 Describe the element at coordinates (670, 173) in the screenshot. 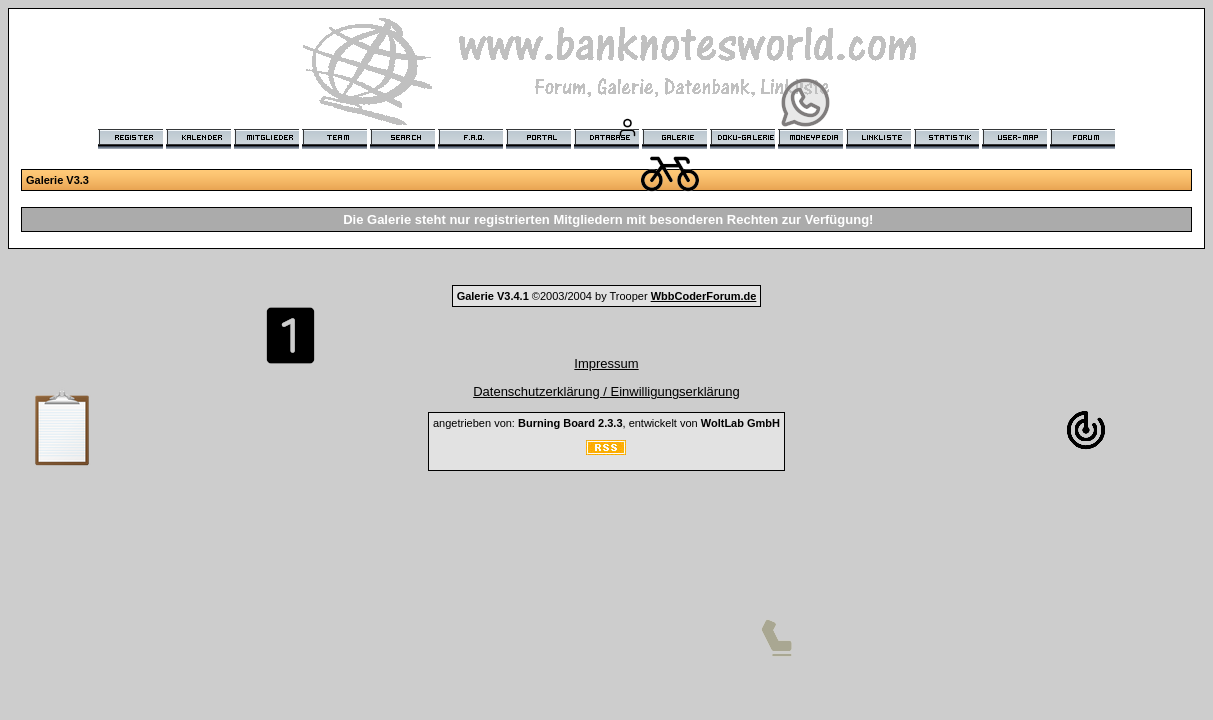

I see `select bicycle as transportation mode` at that location.